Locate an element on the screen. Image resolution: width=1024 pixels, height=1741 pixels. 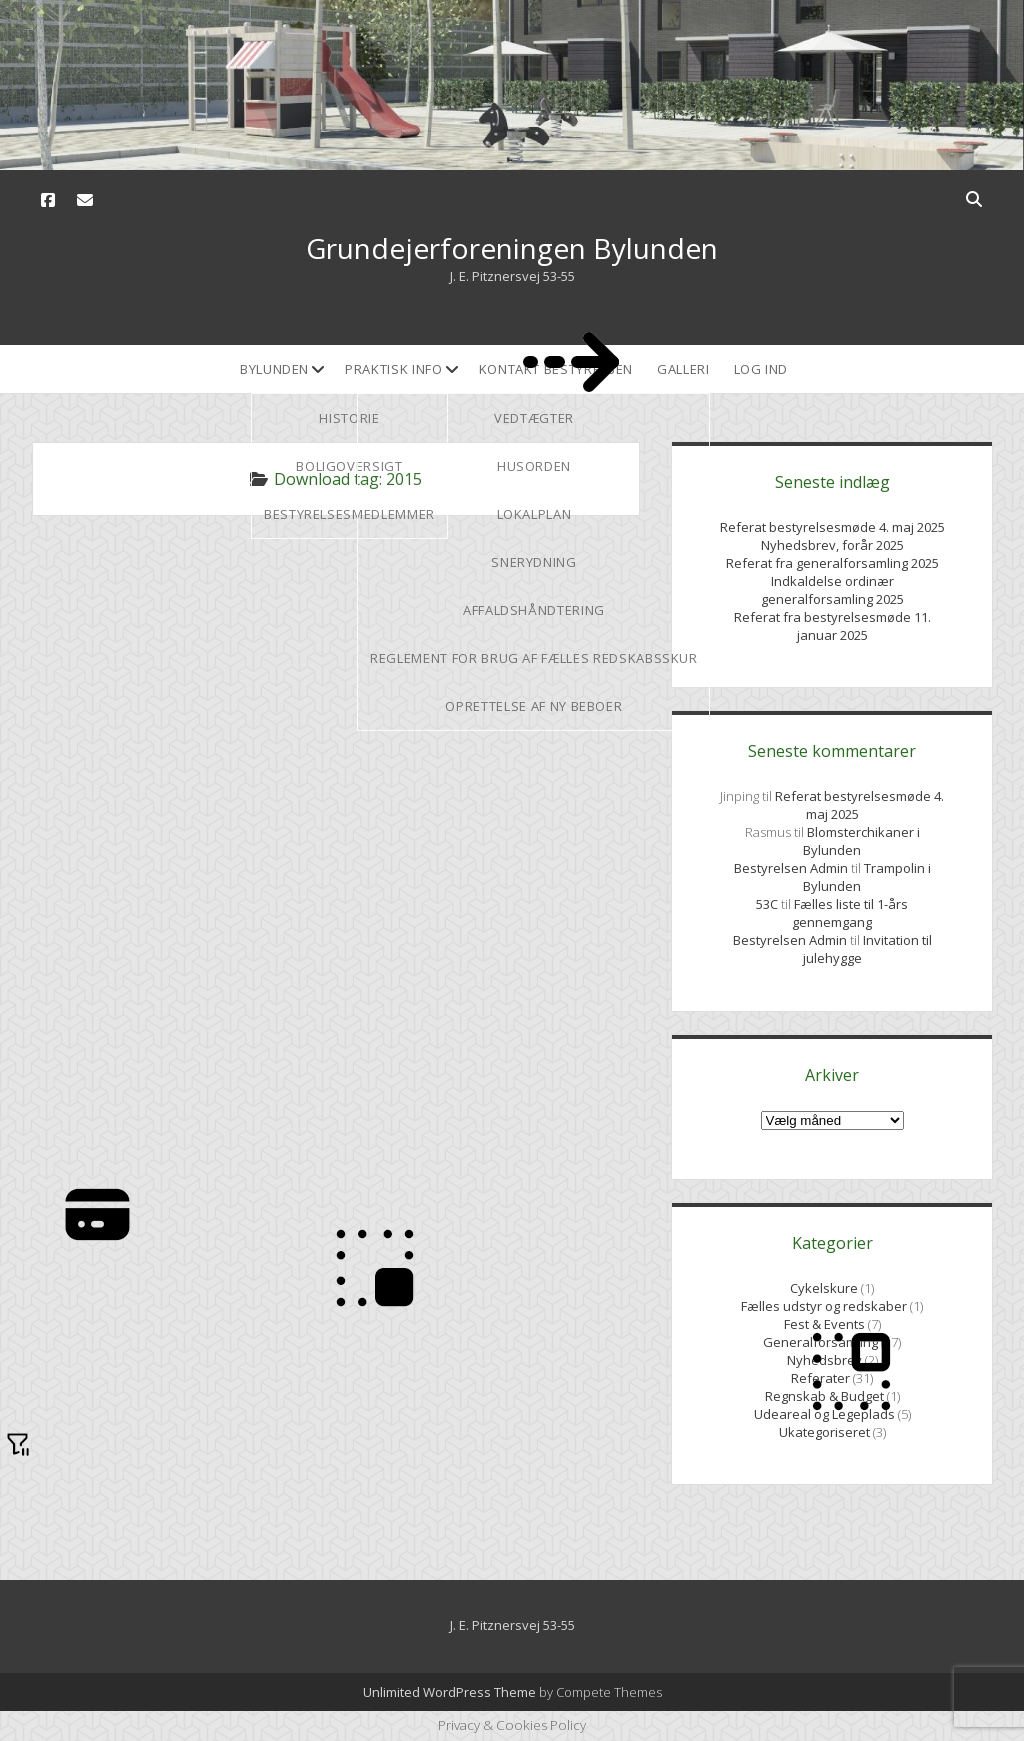
pause active filters is located at coordinates (17, 1443).